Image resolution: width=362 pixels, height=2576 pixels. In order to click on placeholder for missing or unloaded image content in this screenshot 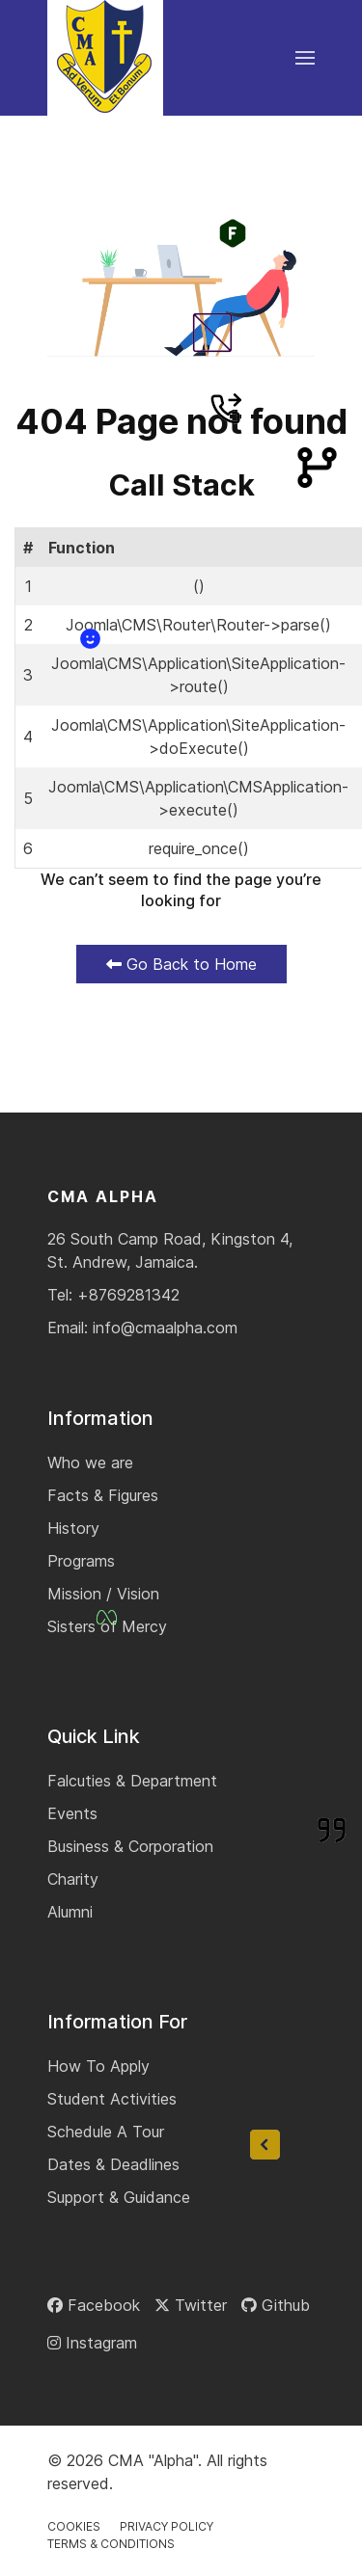, I will do `click(212, 333)`.